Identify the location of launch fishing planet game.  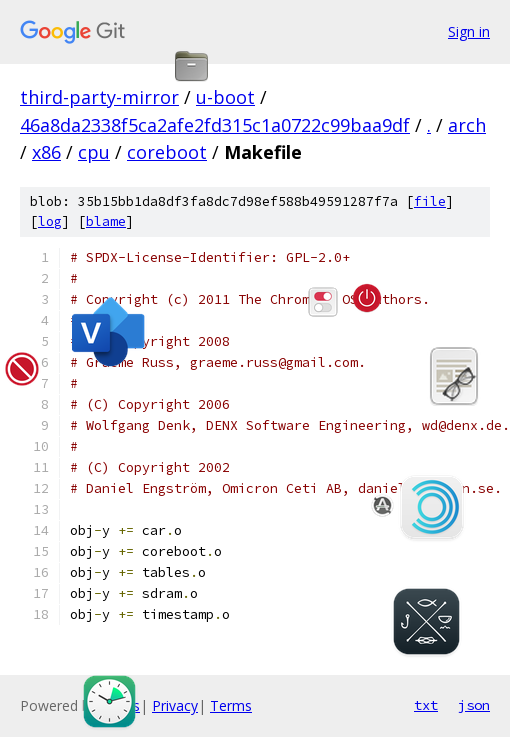
(426, 621).